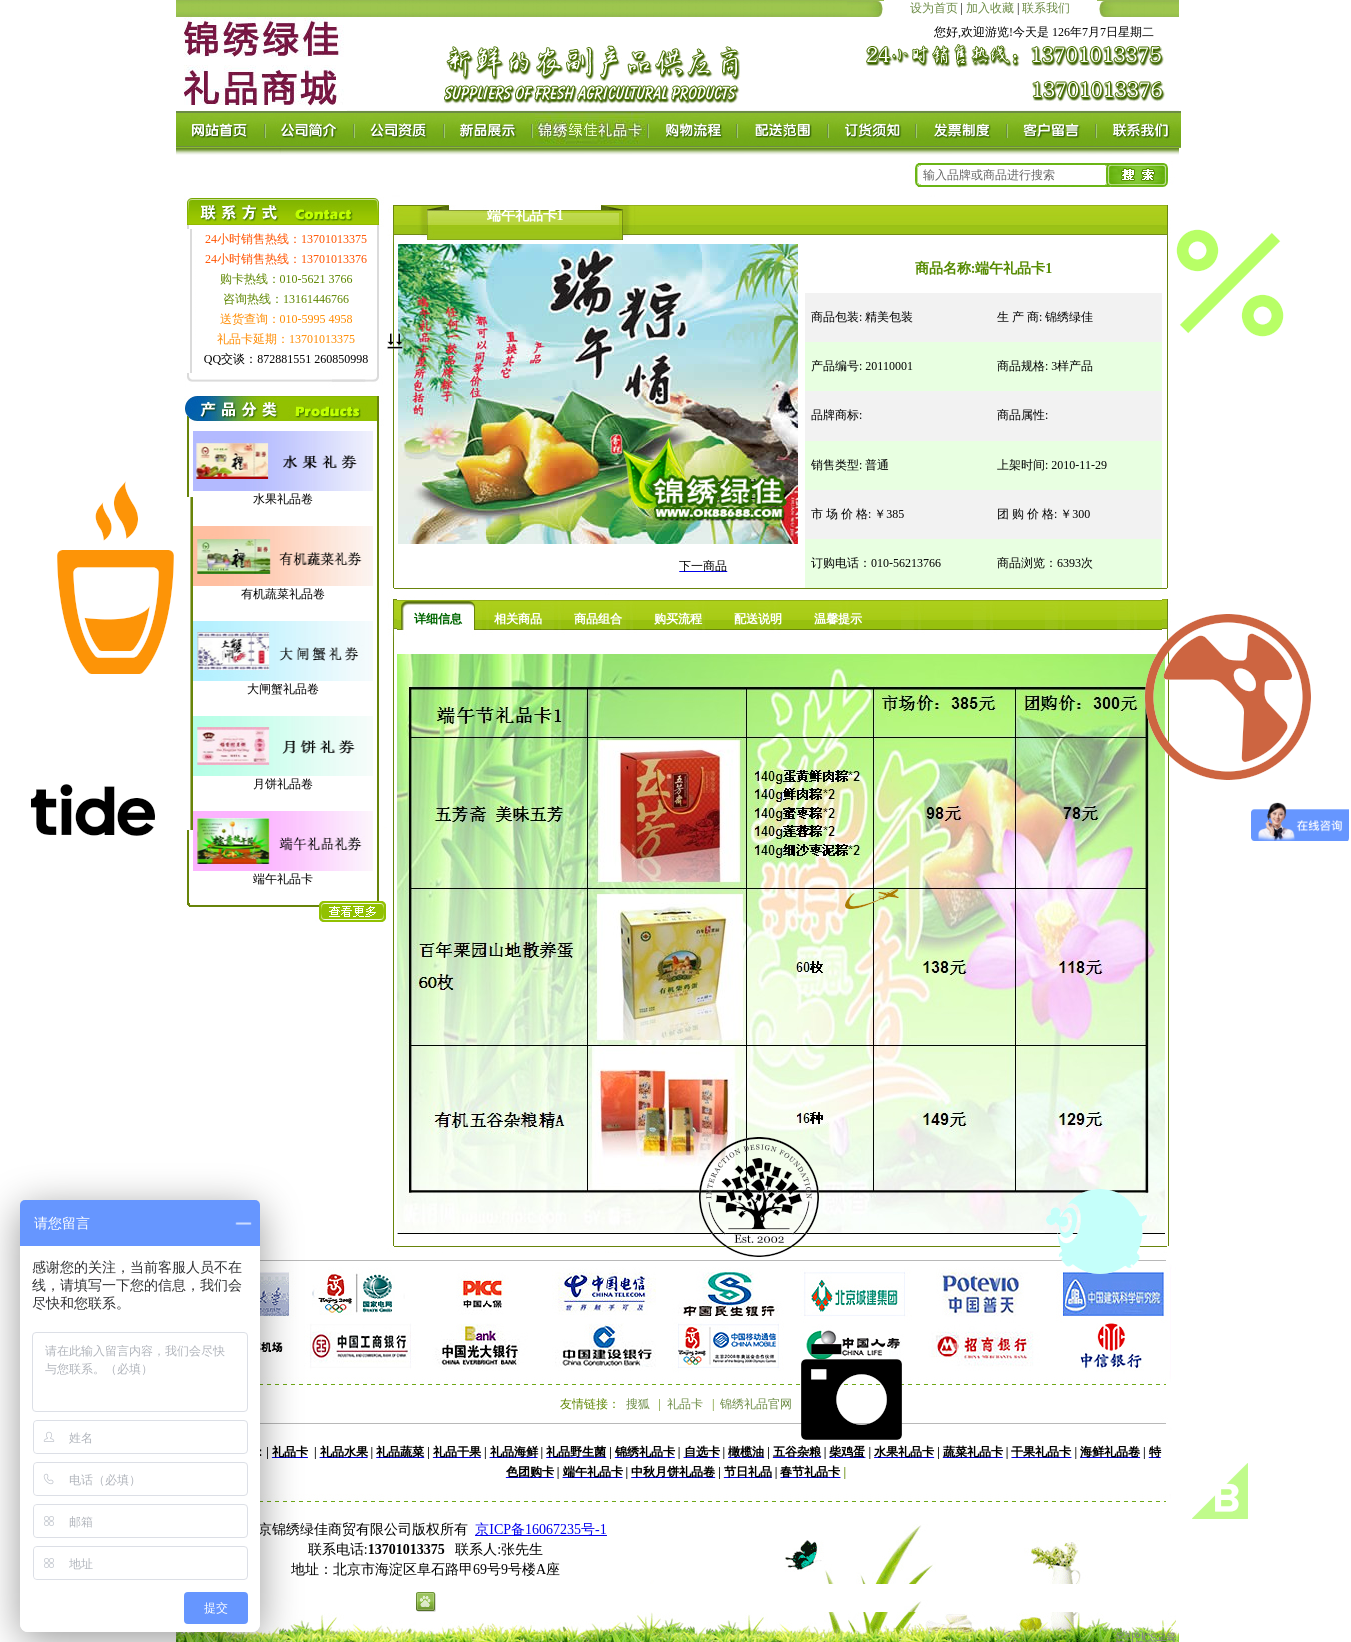 The height and width of the screenshot is (1642, 1351). I want to click on open the Tide banking app, so click(93, 810).